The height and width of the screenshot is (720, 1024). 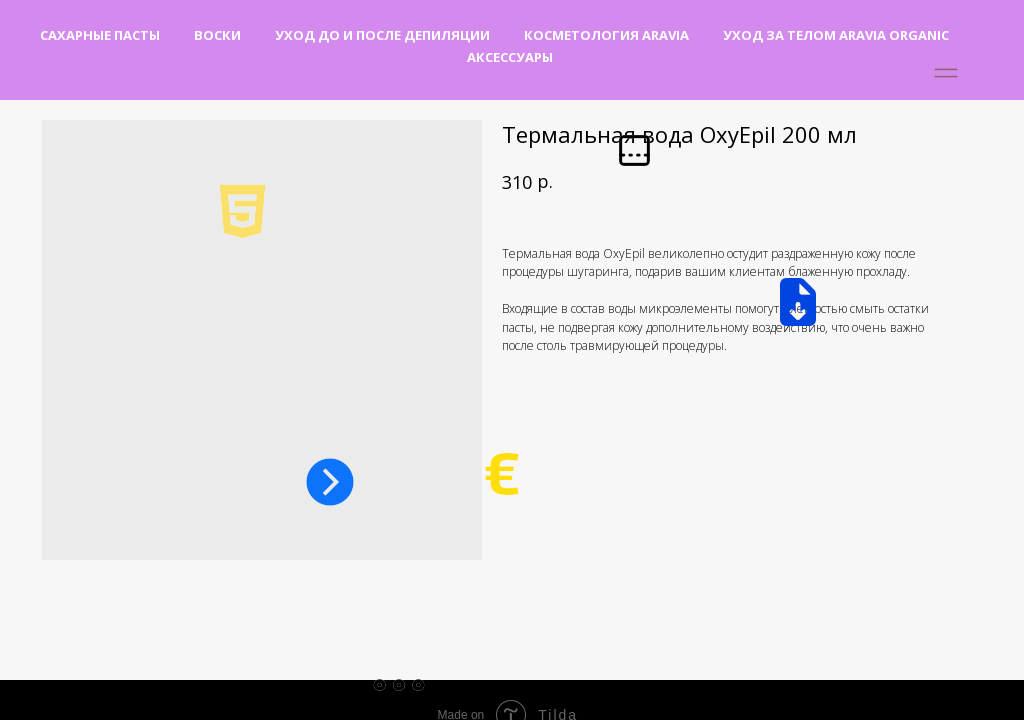 What do you see at coordinates (946, 73) in the screenshot?
I see `reorder or rearrange items in a list` at bounding box center [946, 73].